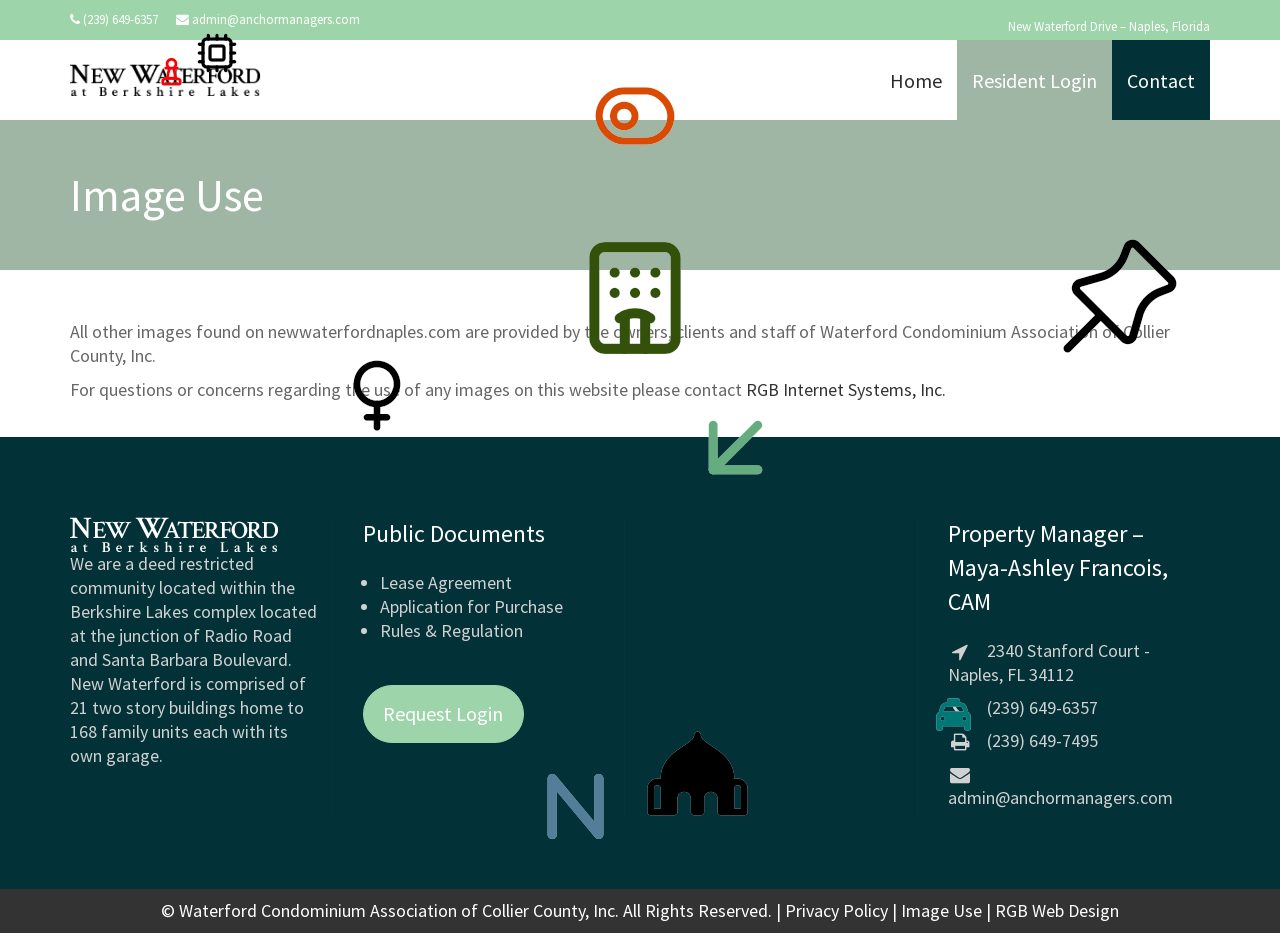 This screenshot has width=1280, height=933. Describe the element at coordinates (635, 298) in the screenshot. I see `find nearby hotels or accommodations` at that location.